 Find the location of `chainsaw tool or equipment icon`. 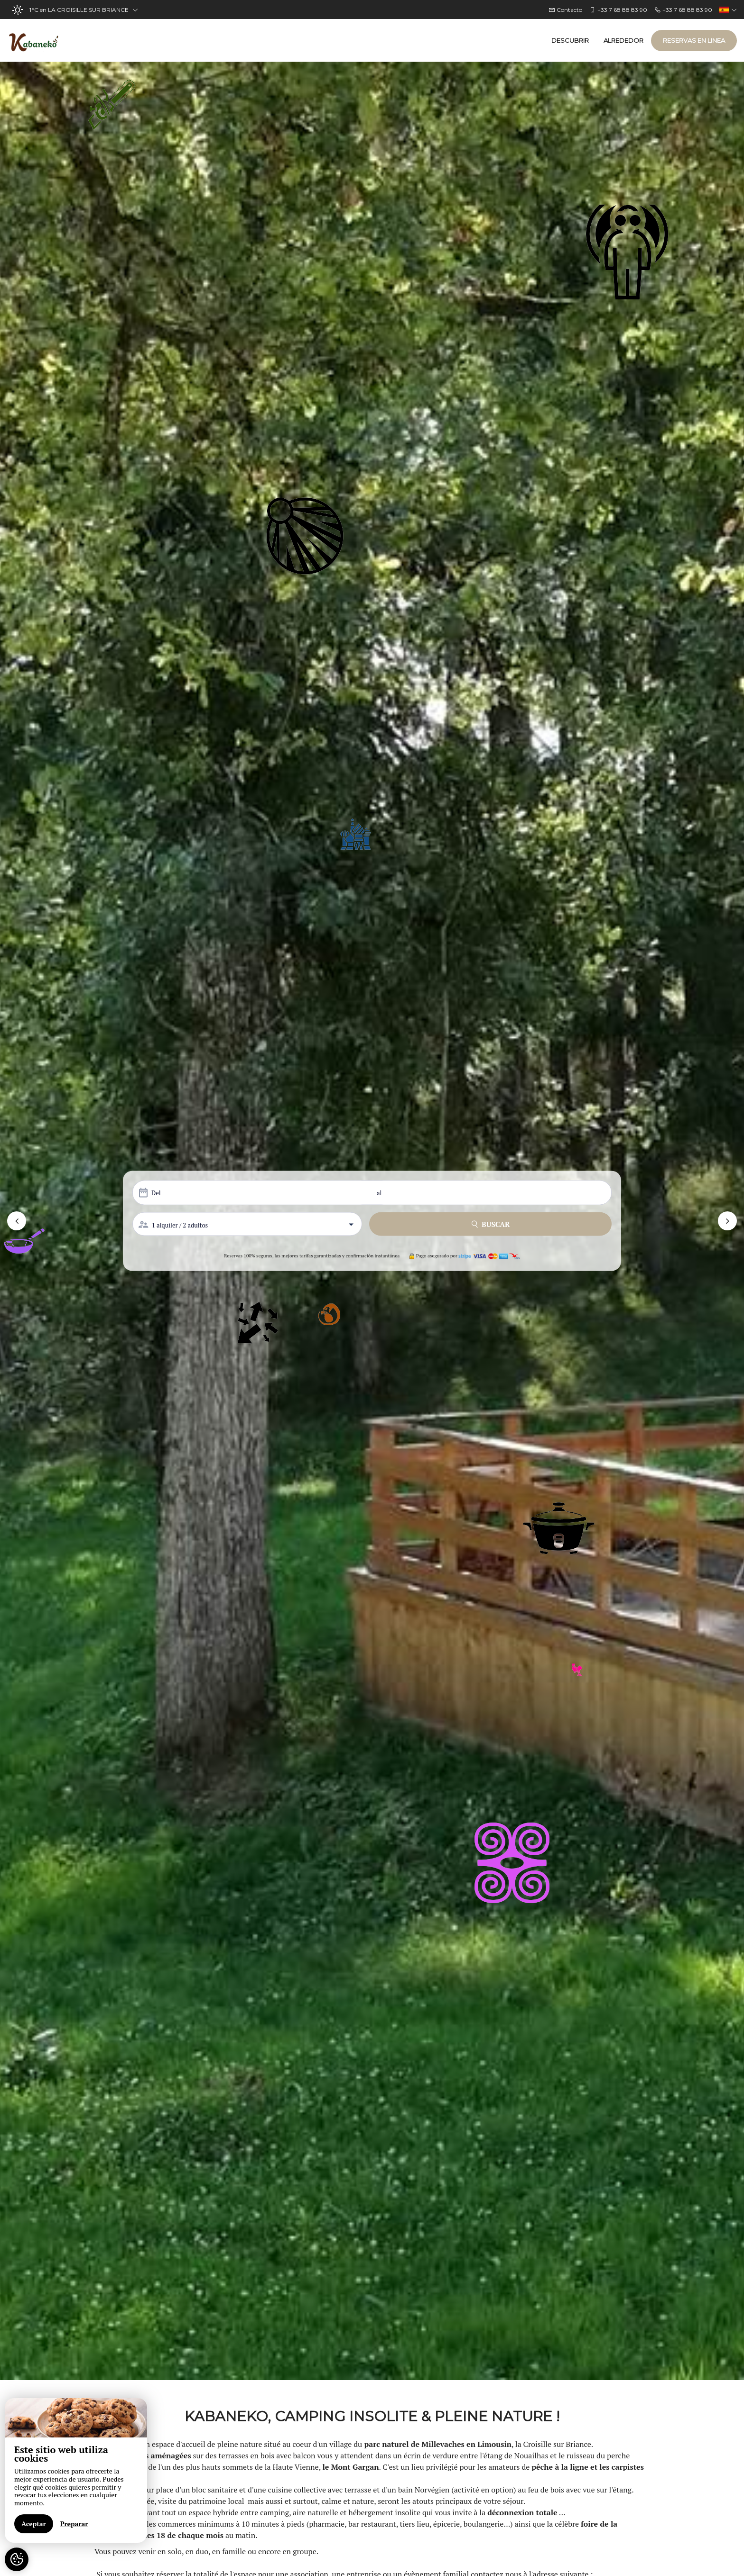

chainsaw tool or equipment icon is located at coordinates (112, 104).